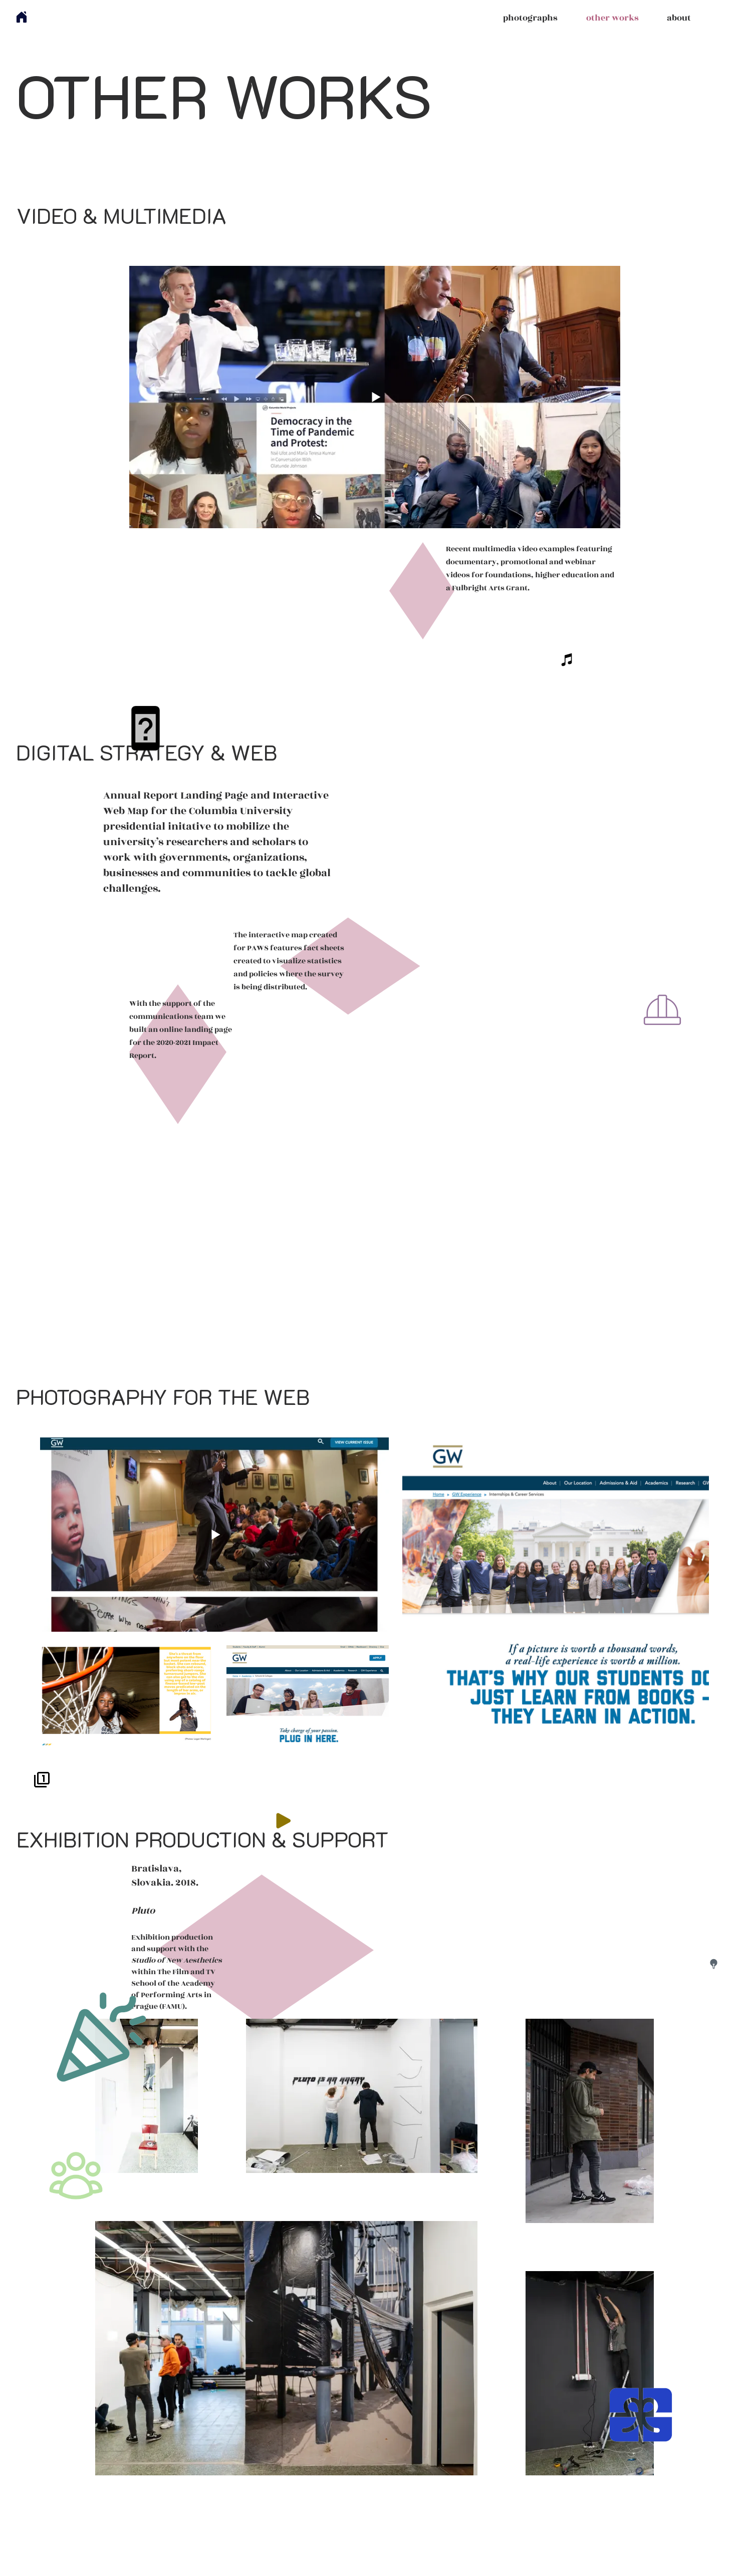 This screenshot has height=2576, width=749. I want to click on indicates a celebration or achievement, so click(96, 2042).